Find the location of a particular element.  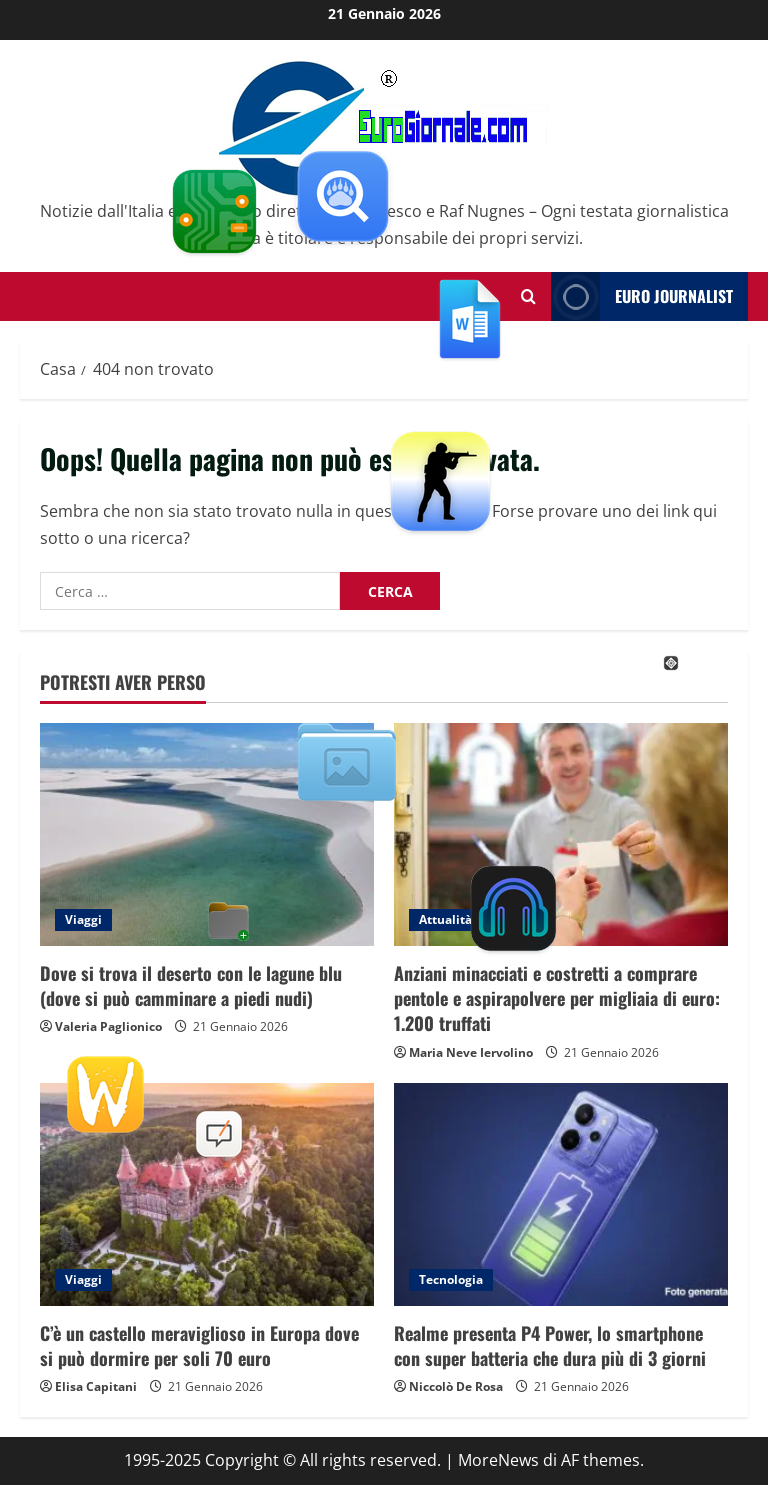

open your images folder is located at coordinates (347, 762).